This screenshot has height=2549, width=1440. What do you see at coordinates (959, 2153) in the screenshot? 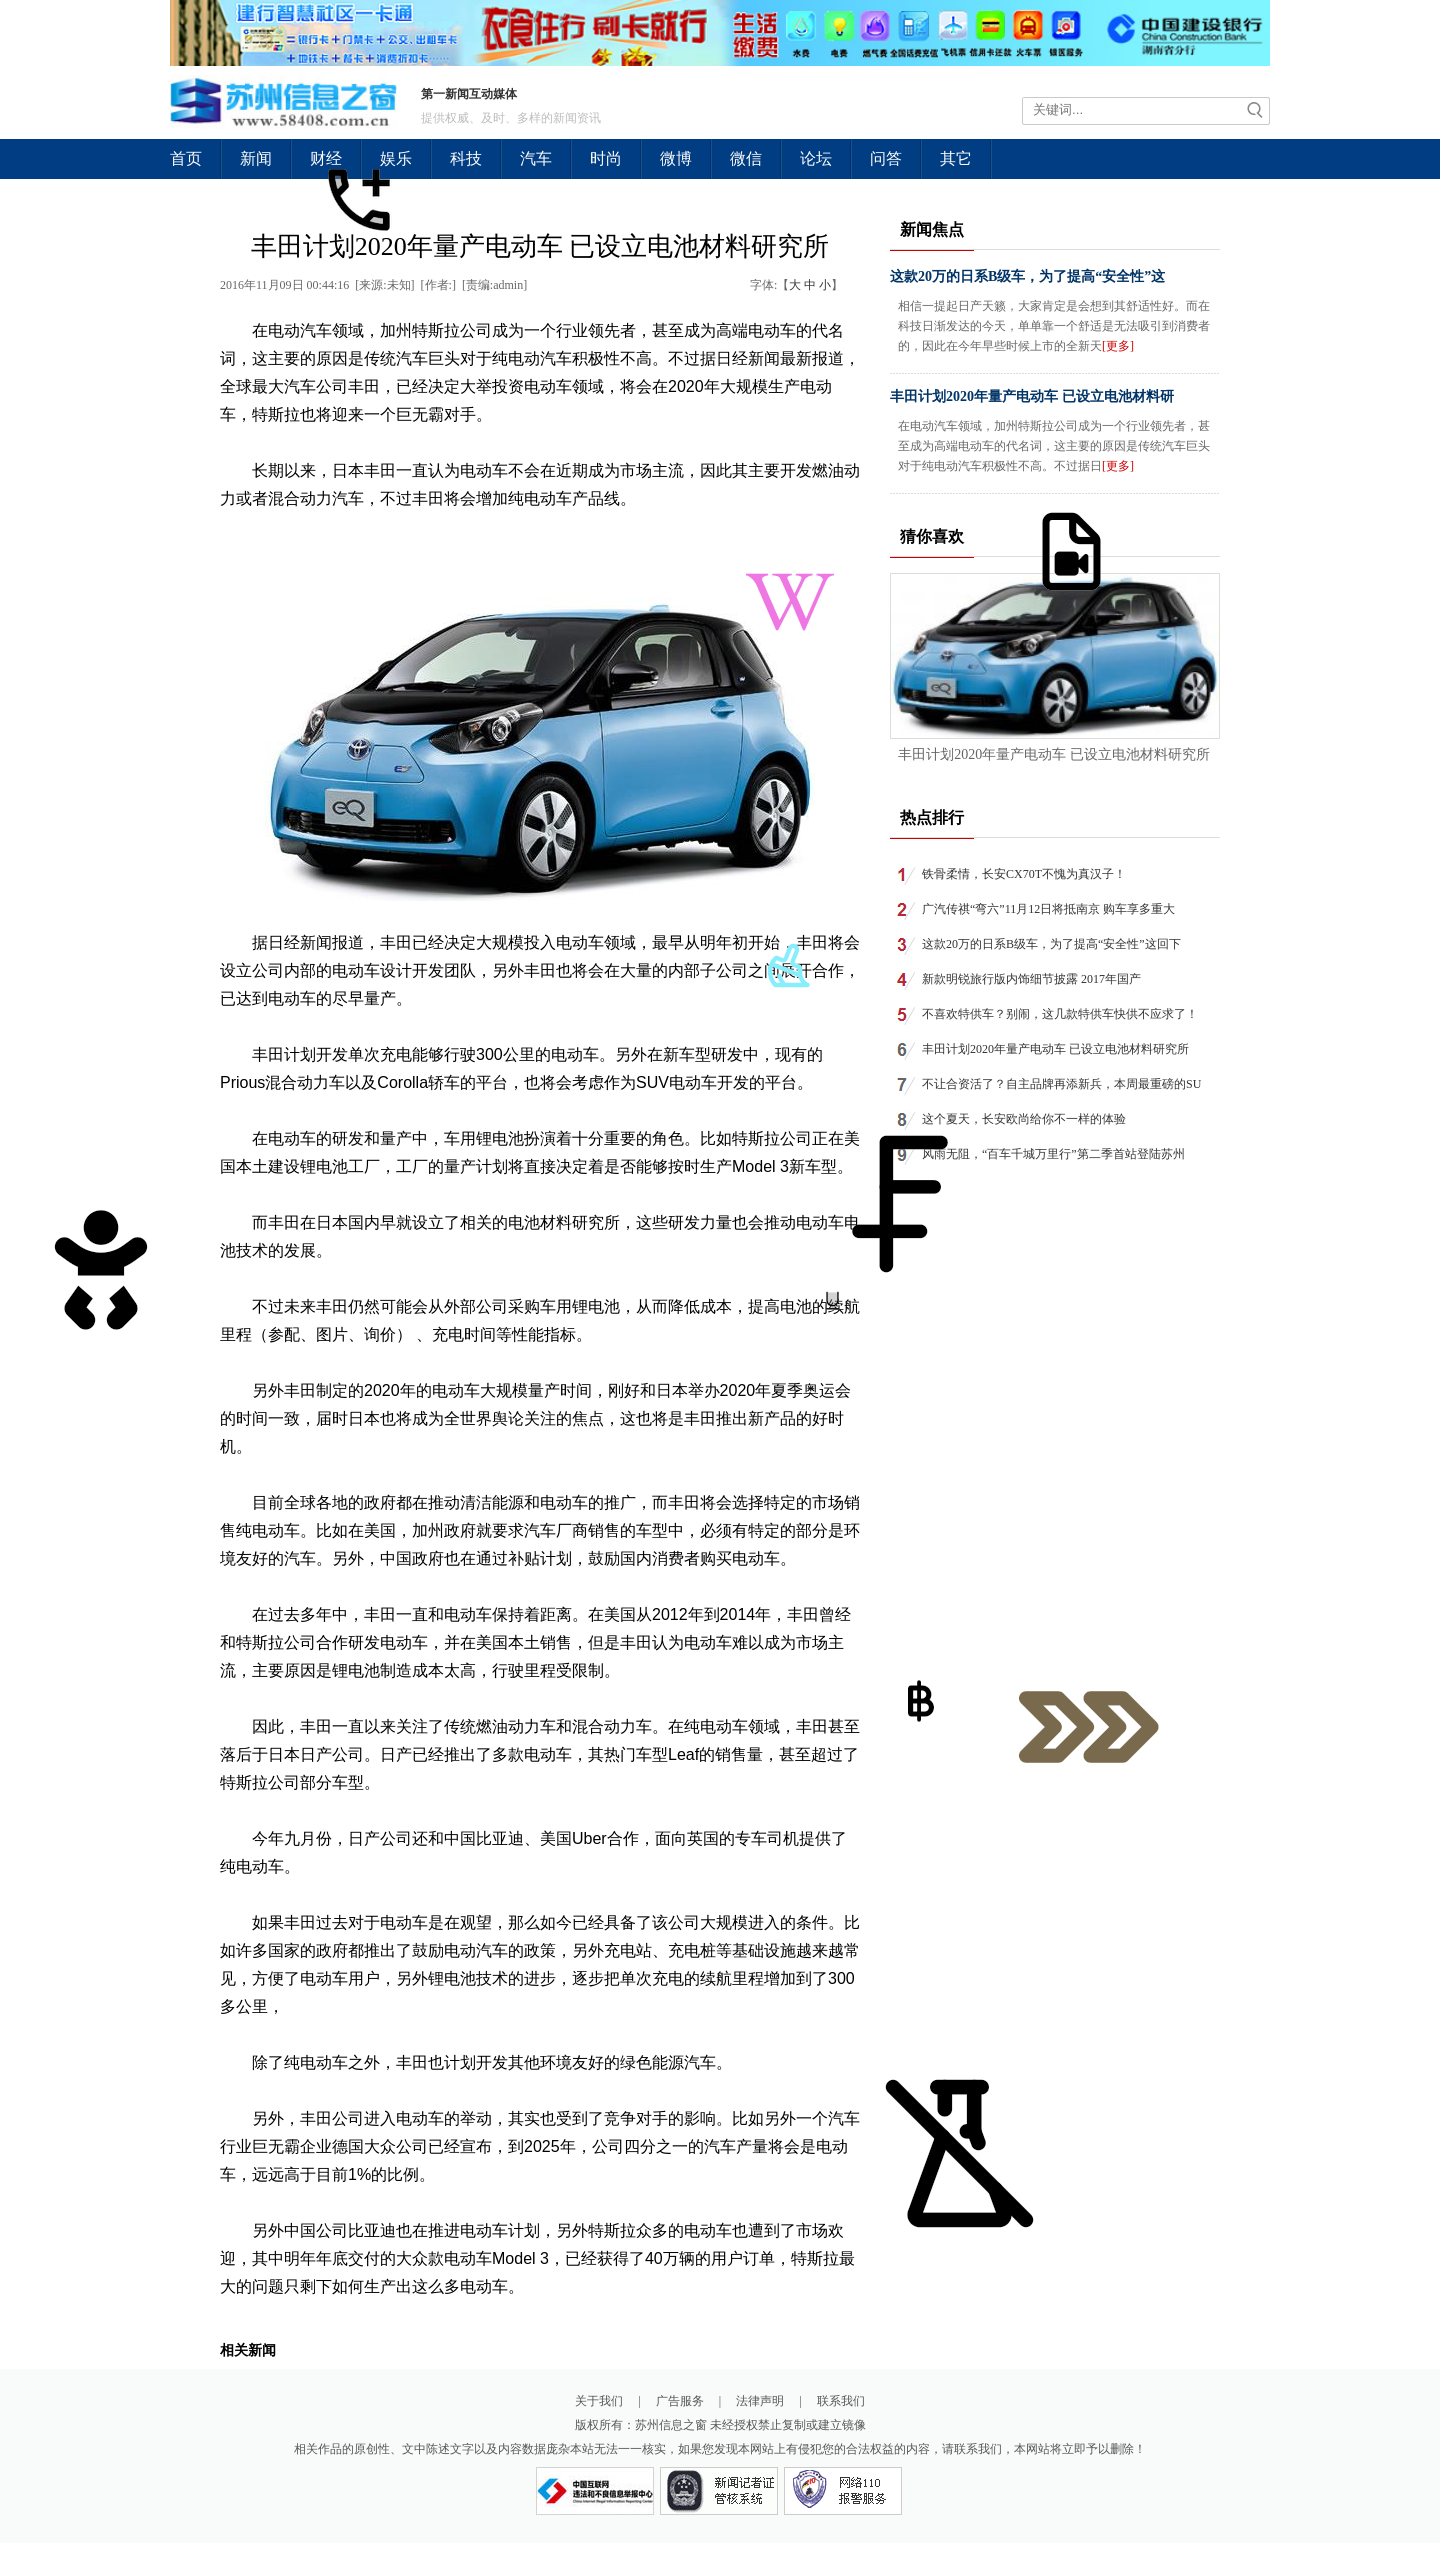
I see `disable experimental features` at bounding box center [959, 2153].